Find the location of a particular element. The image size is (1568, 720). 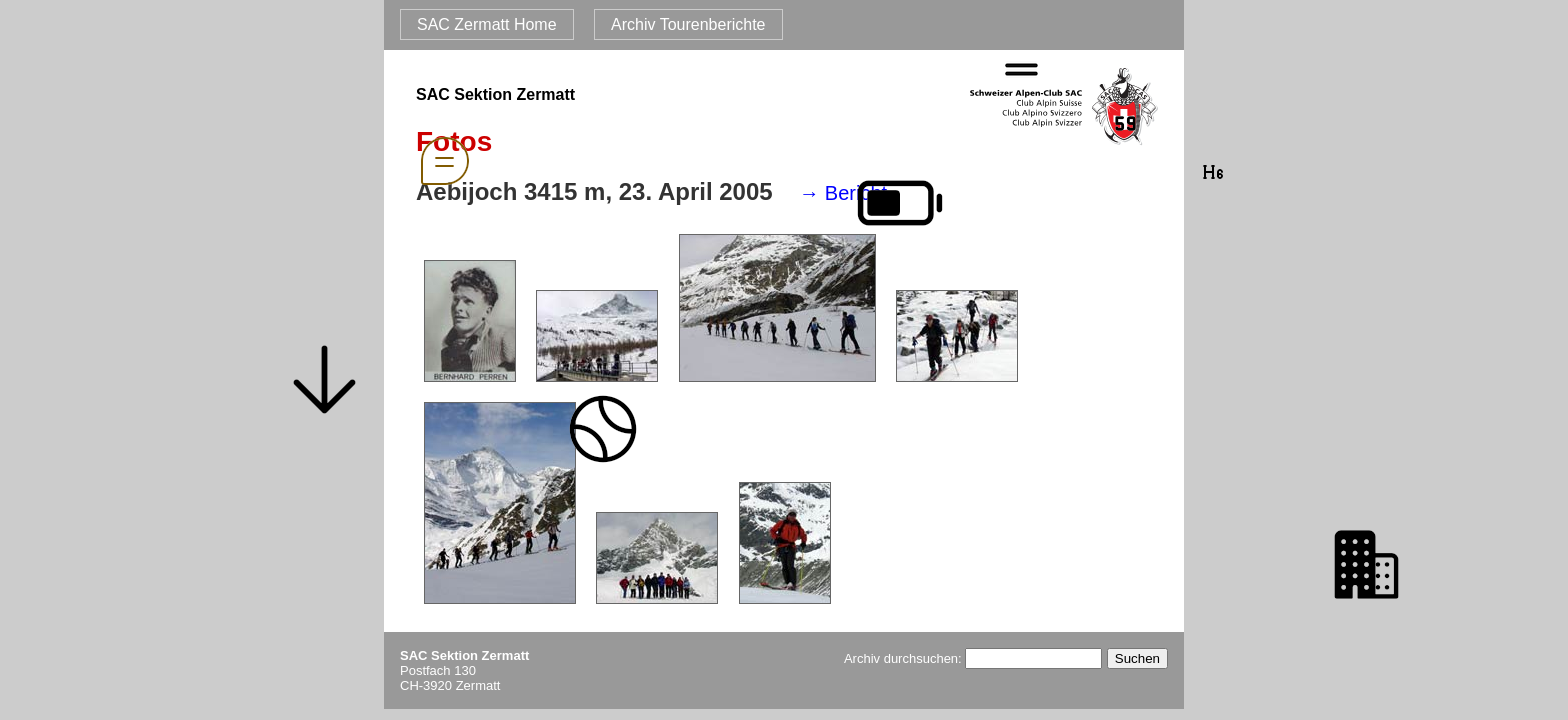

view business or company information is located at coordinates (1366, 564).